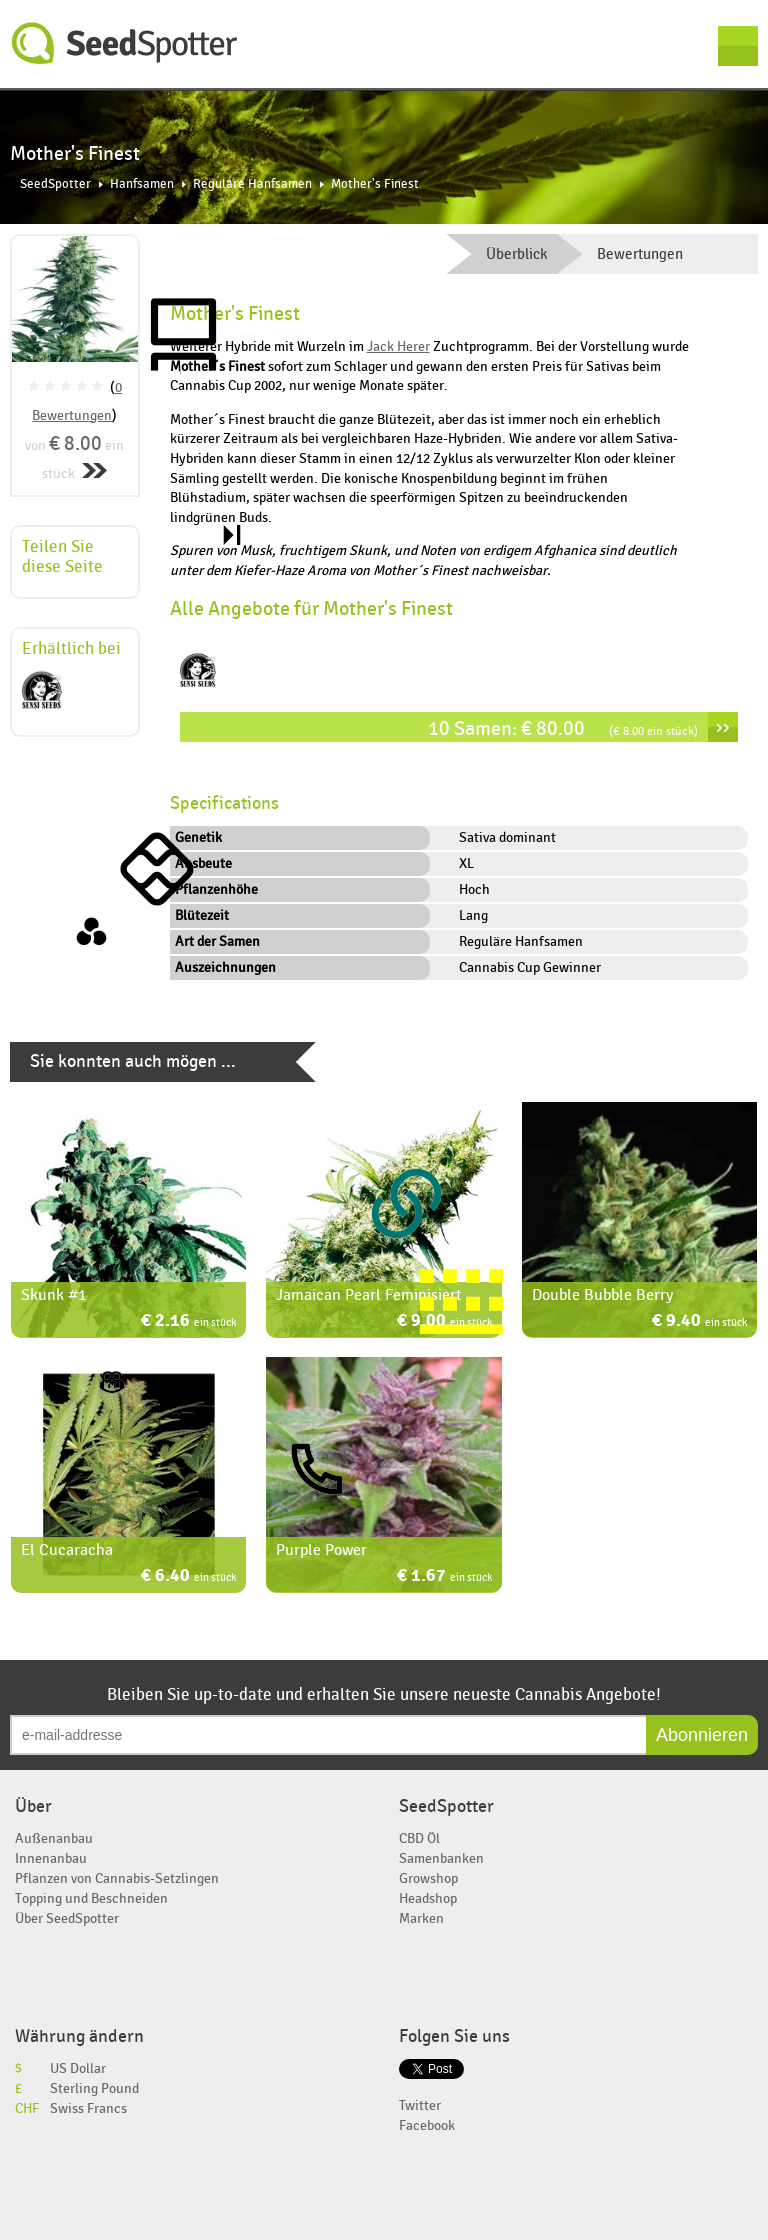 The width and height of the screenshot is (768, 2240). I want to click on pix instant payment logo, so click(157, 869).